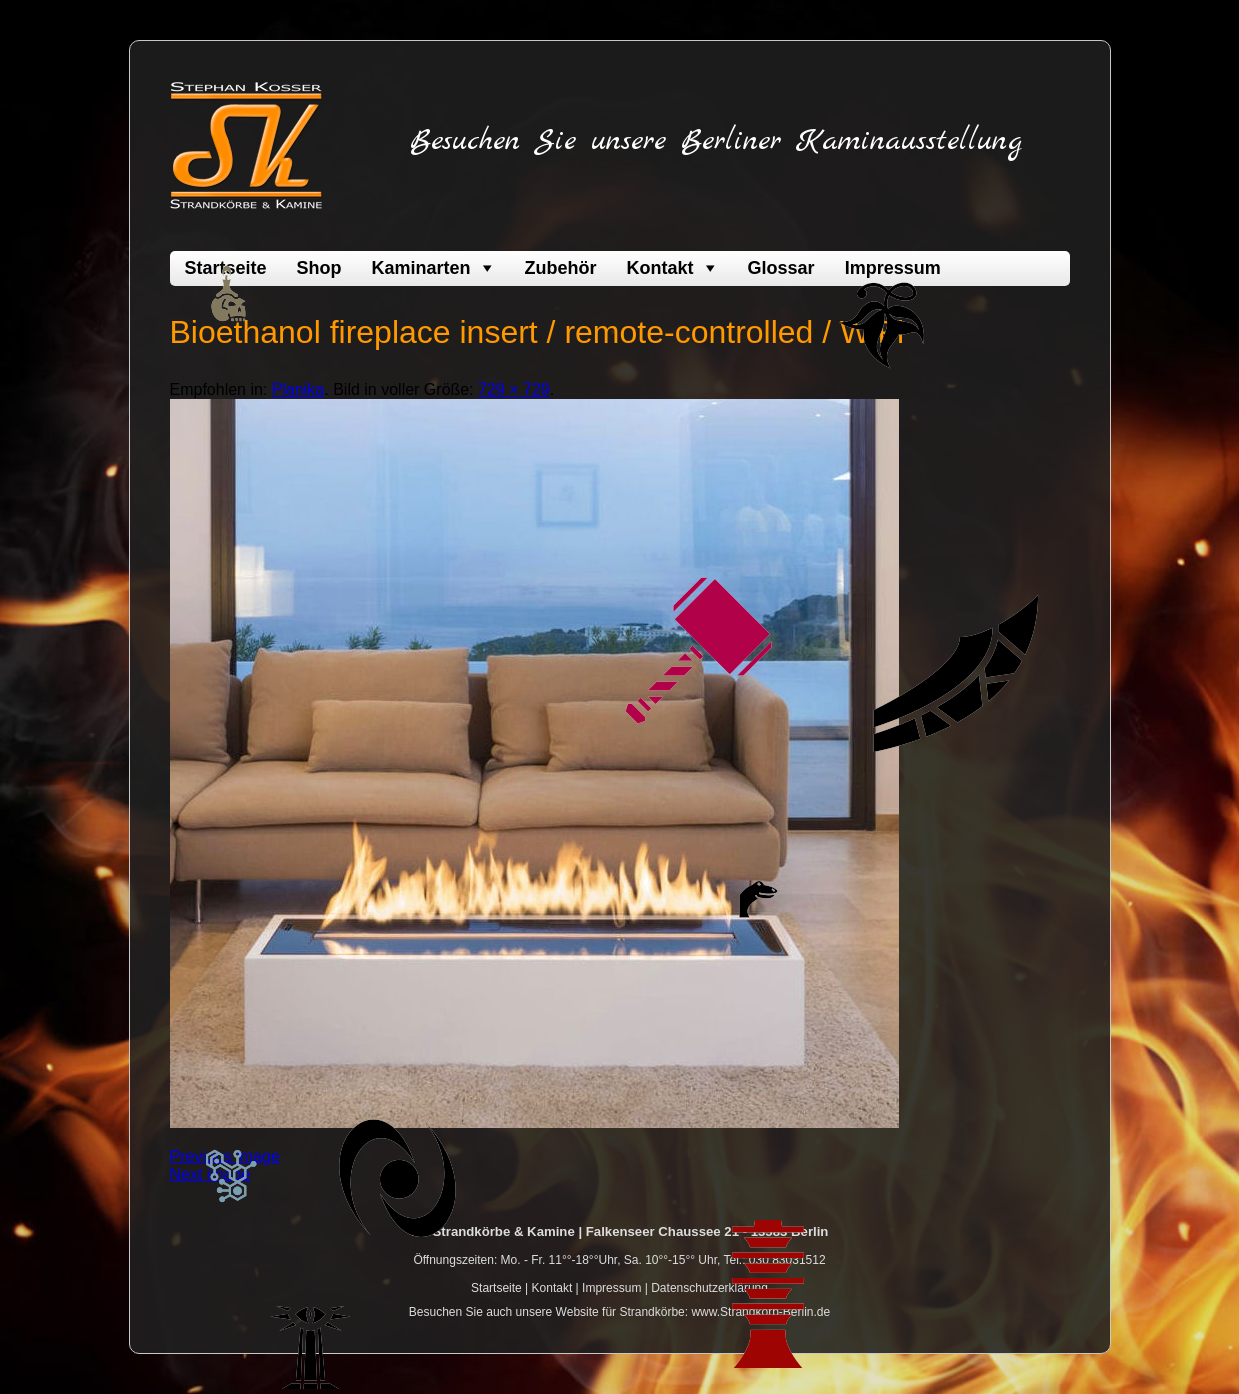  Describe the element at coordinates (310, 1347) in the screenshot. I see `indicates an enemy stronghold or boss location` at that location.